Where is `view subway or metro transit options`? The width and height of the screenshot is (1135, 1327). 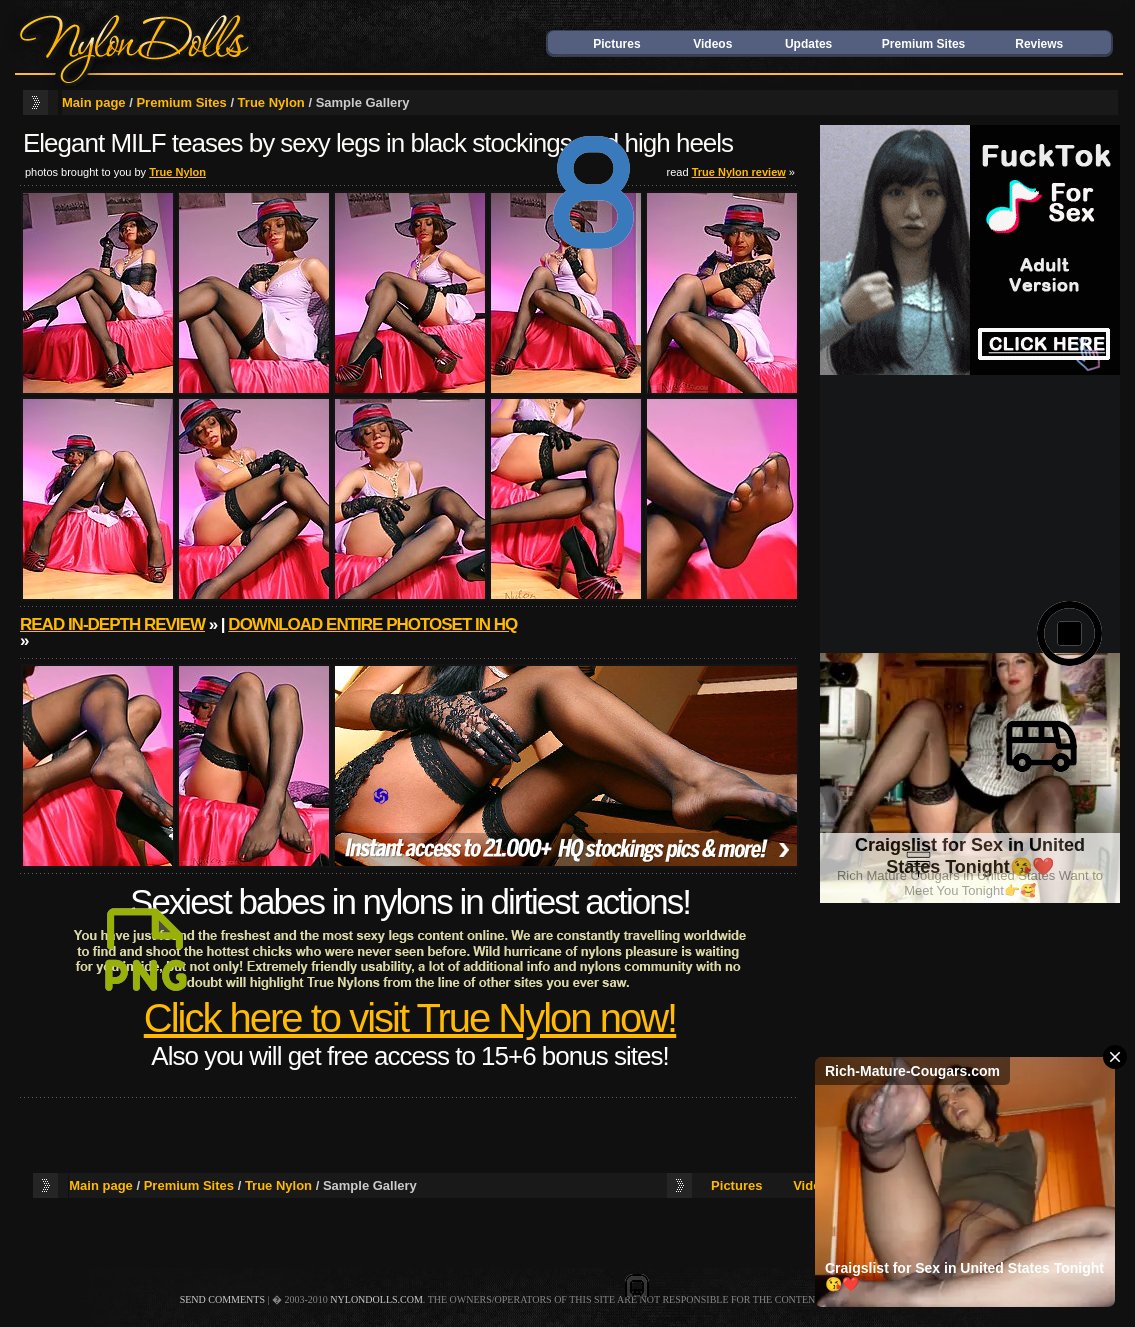
view subway or metro transit options is located at coordinates (637, 1287).